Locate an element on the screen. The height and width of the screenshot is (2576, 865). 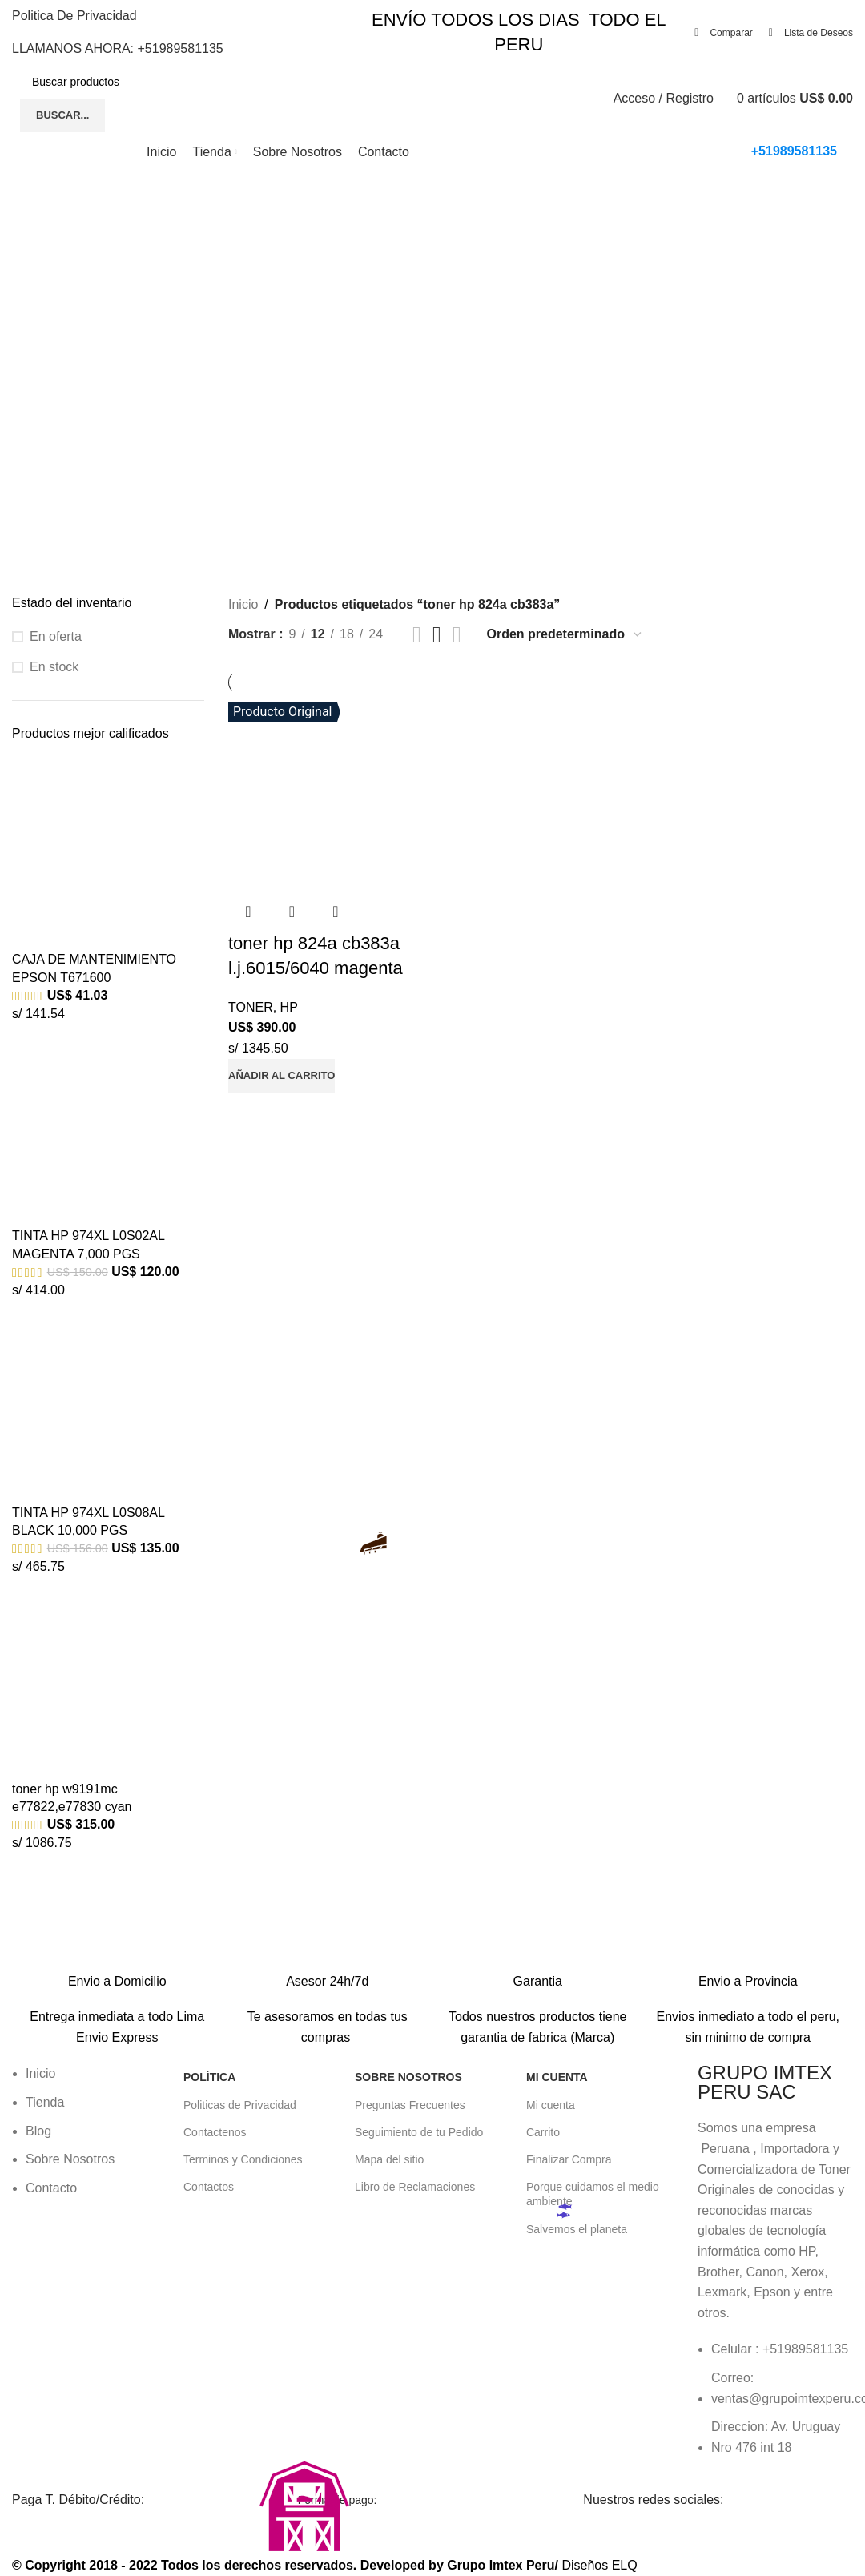
indicates pisces zodiac sign is located at coordinates (564, 2210).